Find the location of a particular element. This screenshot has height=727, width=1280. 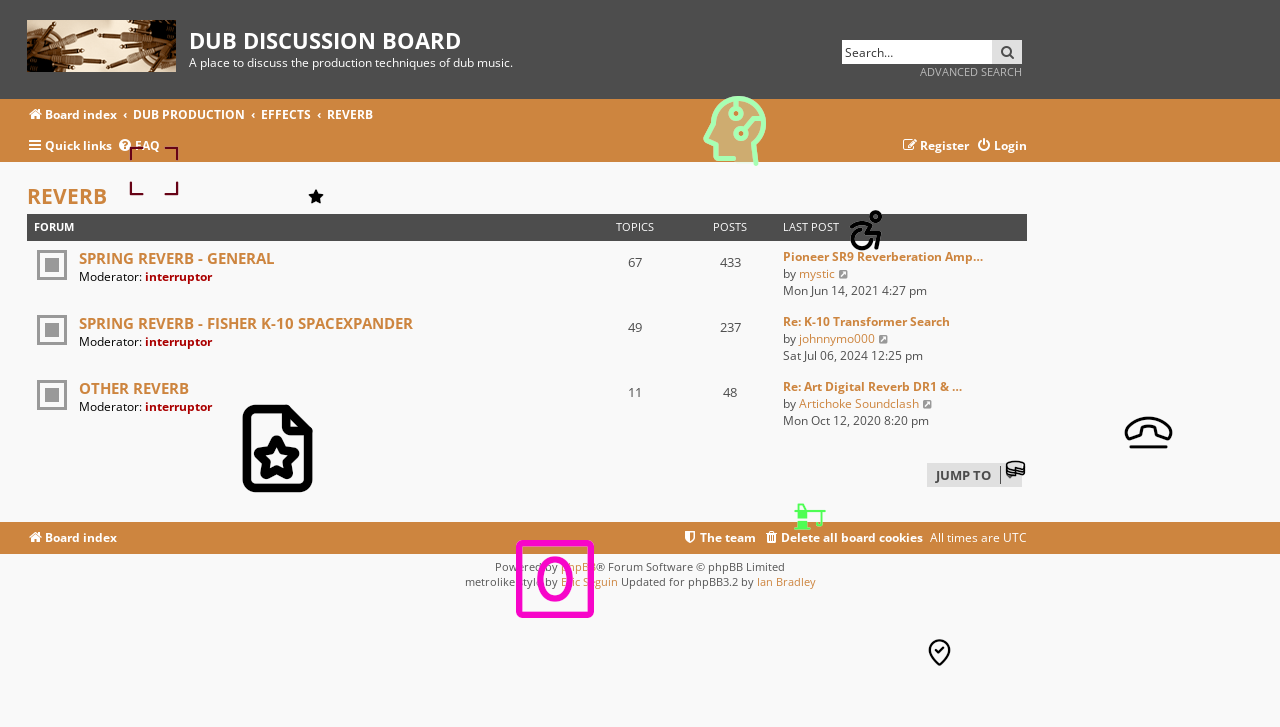

indicates wheelchair accessible facilities is located at coordinates (867, 231).